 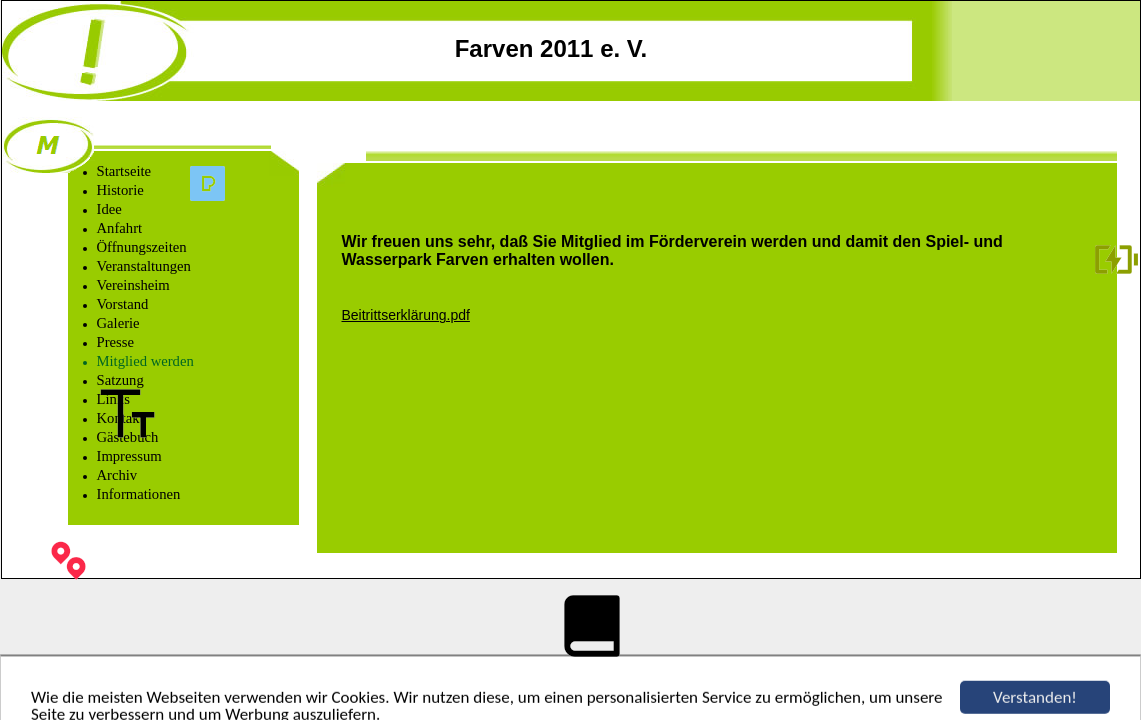 I want to click on adjust text size settings, so click(x=129, y=412).